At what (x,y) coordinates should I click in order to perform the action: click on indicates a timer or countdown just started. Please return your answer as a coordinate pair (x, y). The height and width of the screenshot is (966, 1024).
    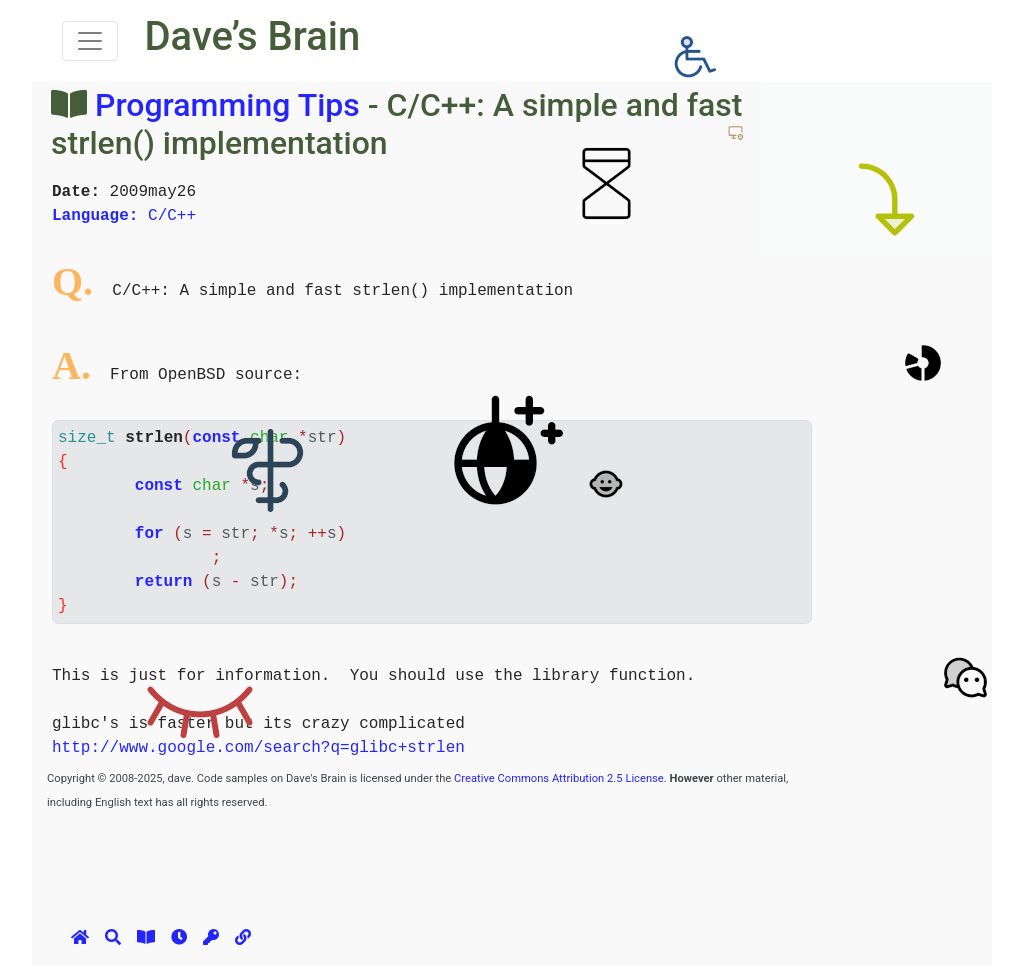
    Looking at the image, I should click on (606, 183).